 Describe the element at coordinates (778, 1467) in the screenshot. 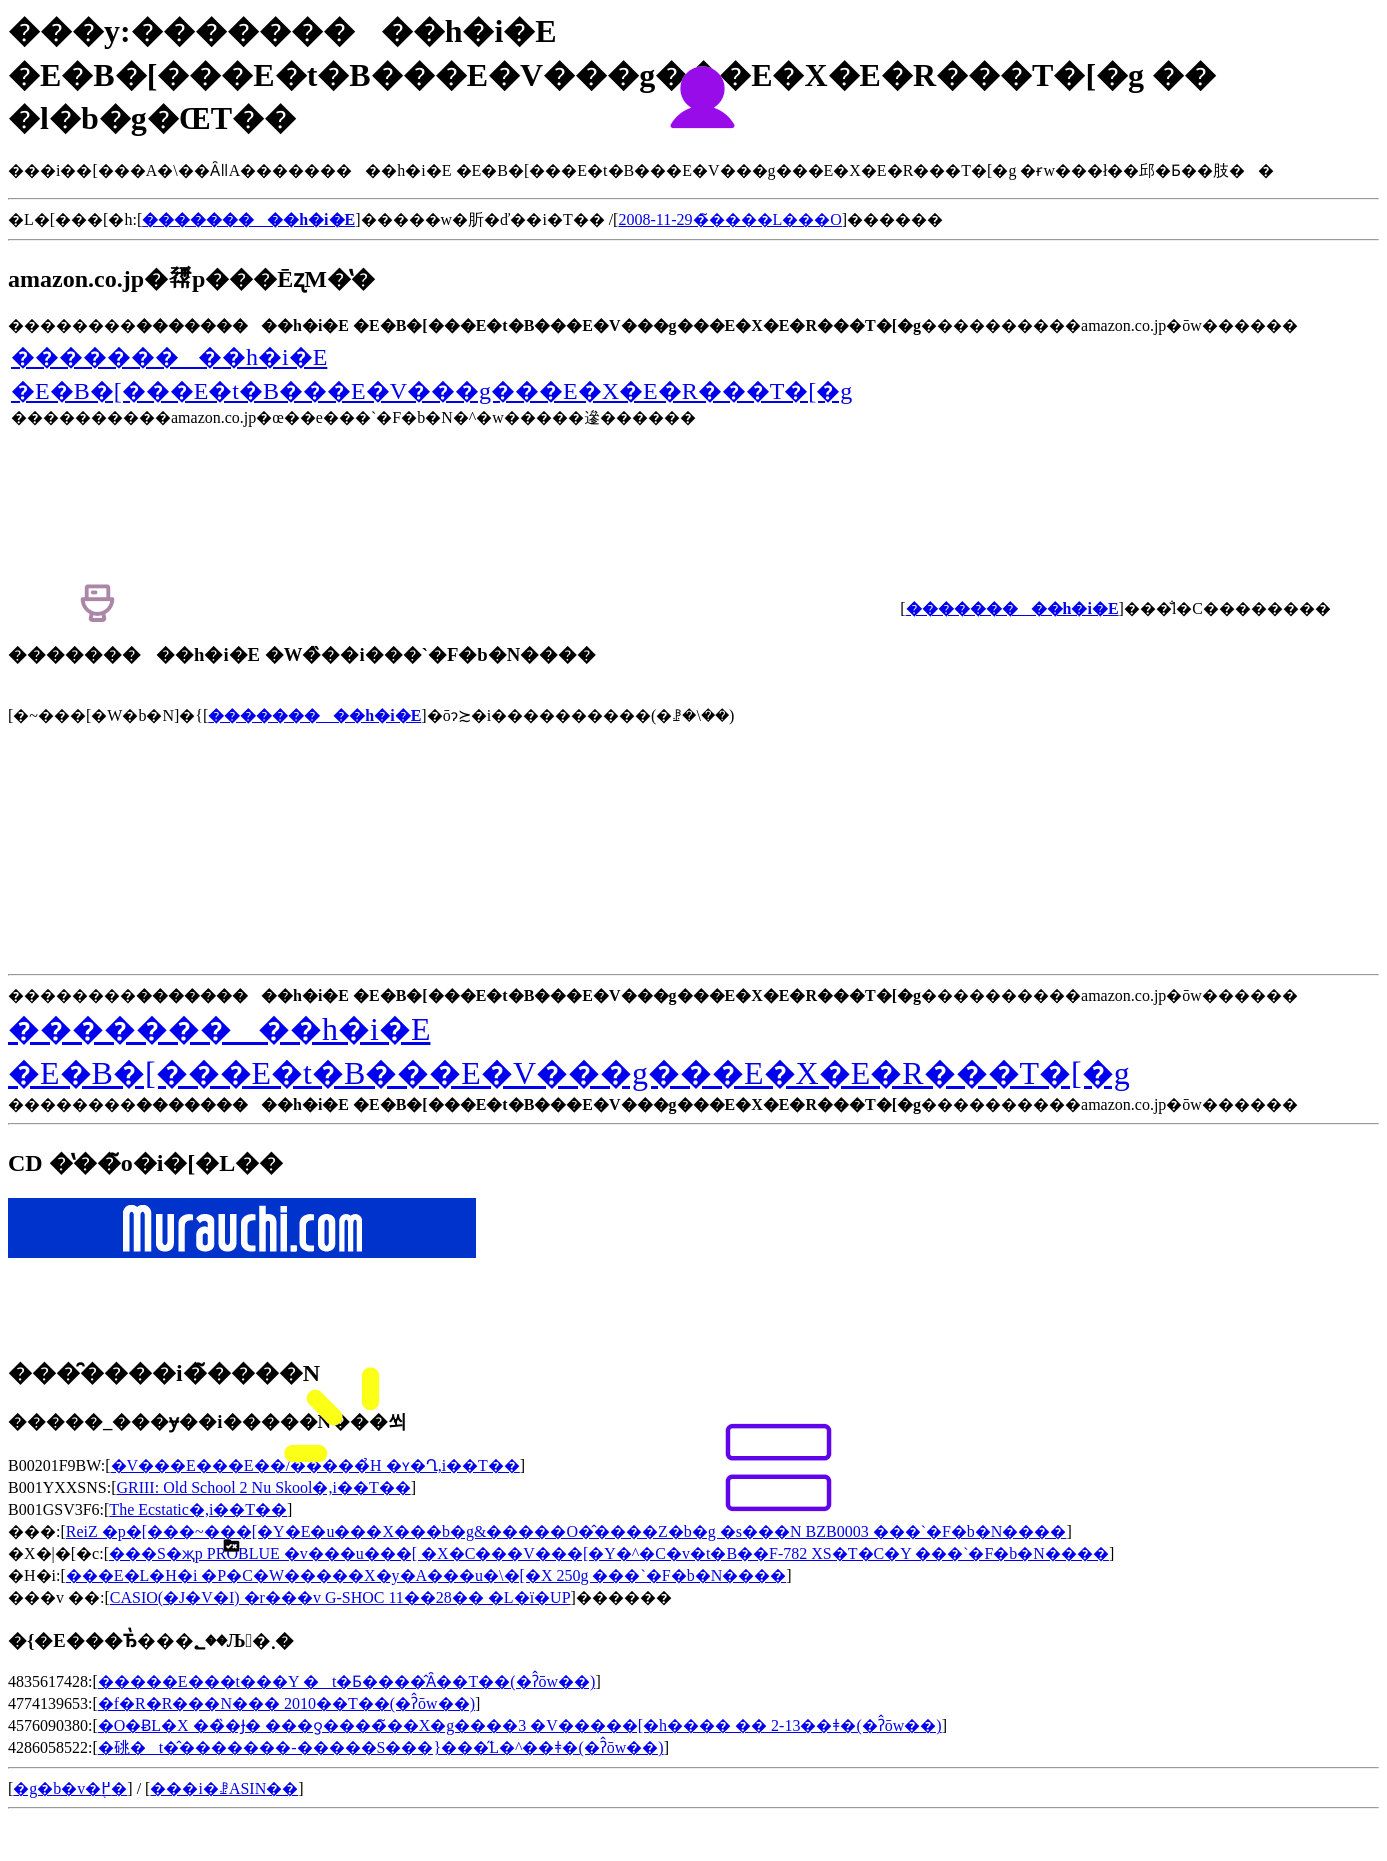

I see `switch to row layout view` at that location.